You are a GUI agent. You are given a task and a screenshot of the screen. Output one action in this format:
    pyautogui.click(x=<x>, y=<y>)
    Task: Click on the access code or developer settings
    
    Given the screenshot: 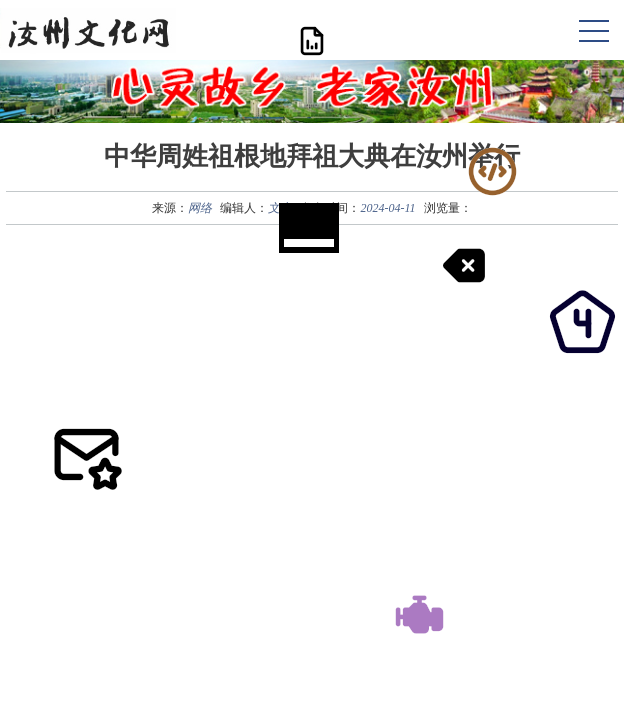 What is the action you would take?
    pyautogui.click(x=492, y=171)
    